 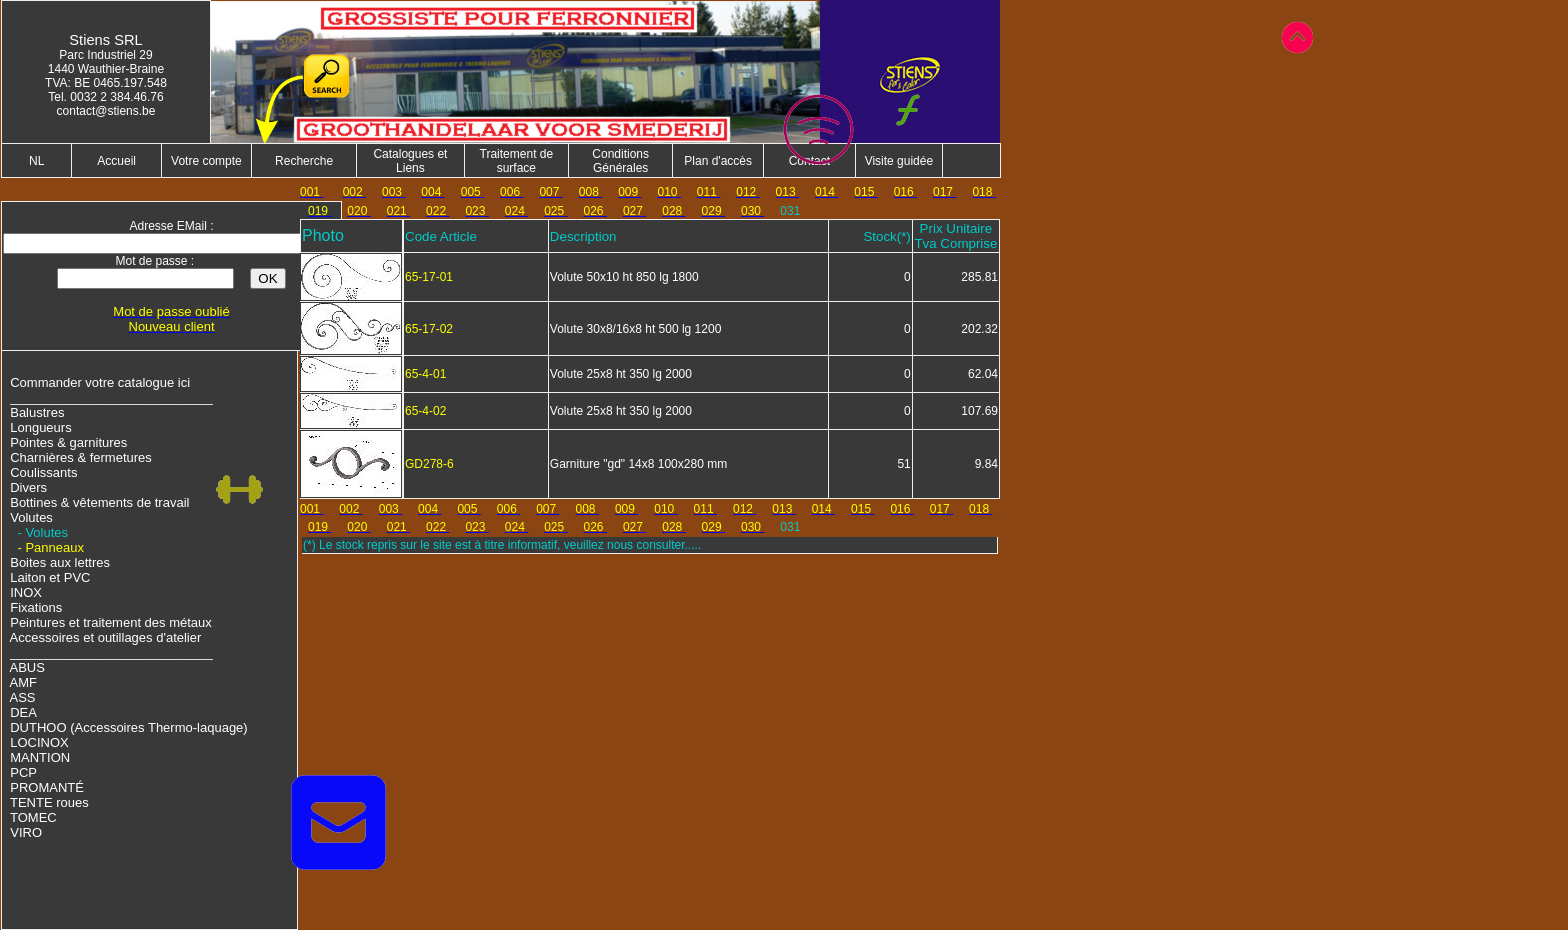 What do you see at coordinates (818, 129) in the screenshot?
I see `open Spotify` at bounding box center [818, 129].